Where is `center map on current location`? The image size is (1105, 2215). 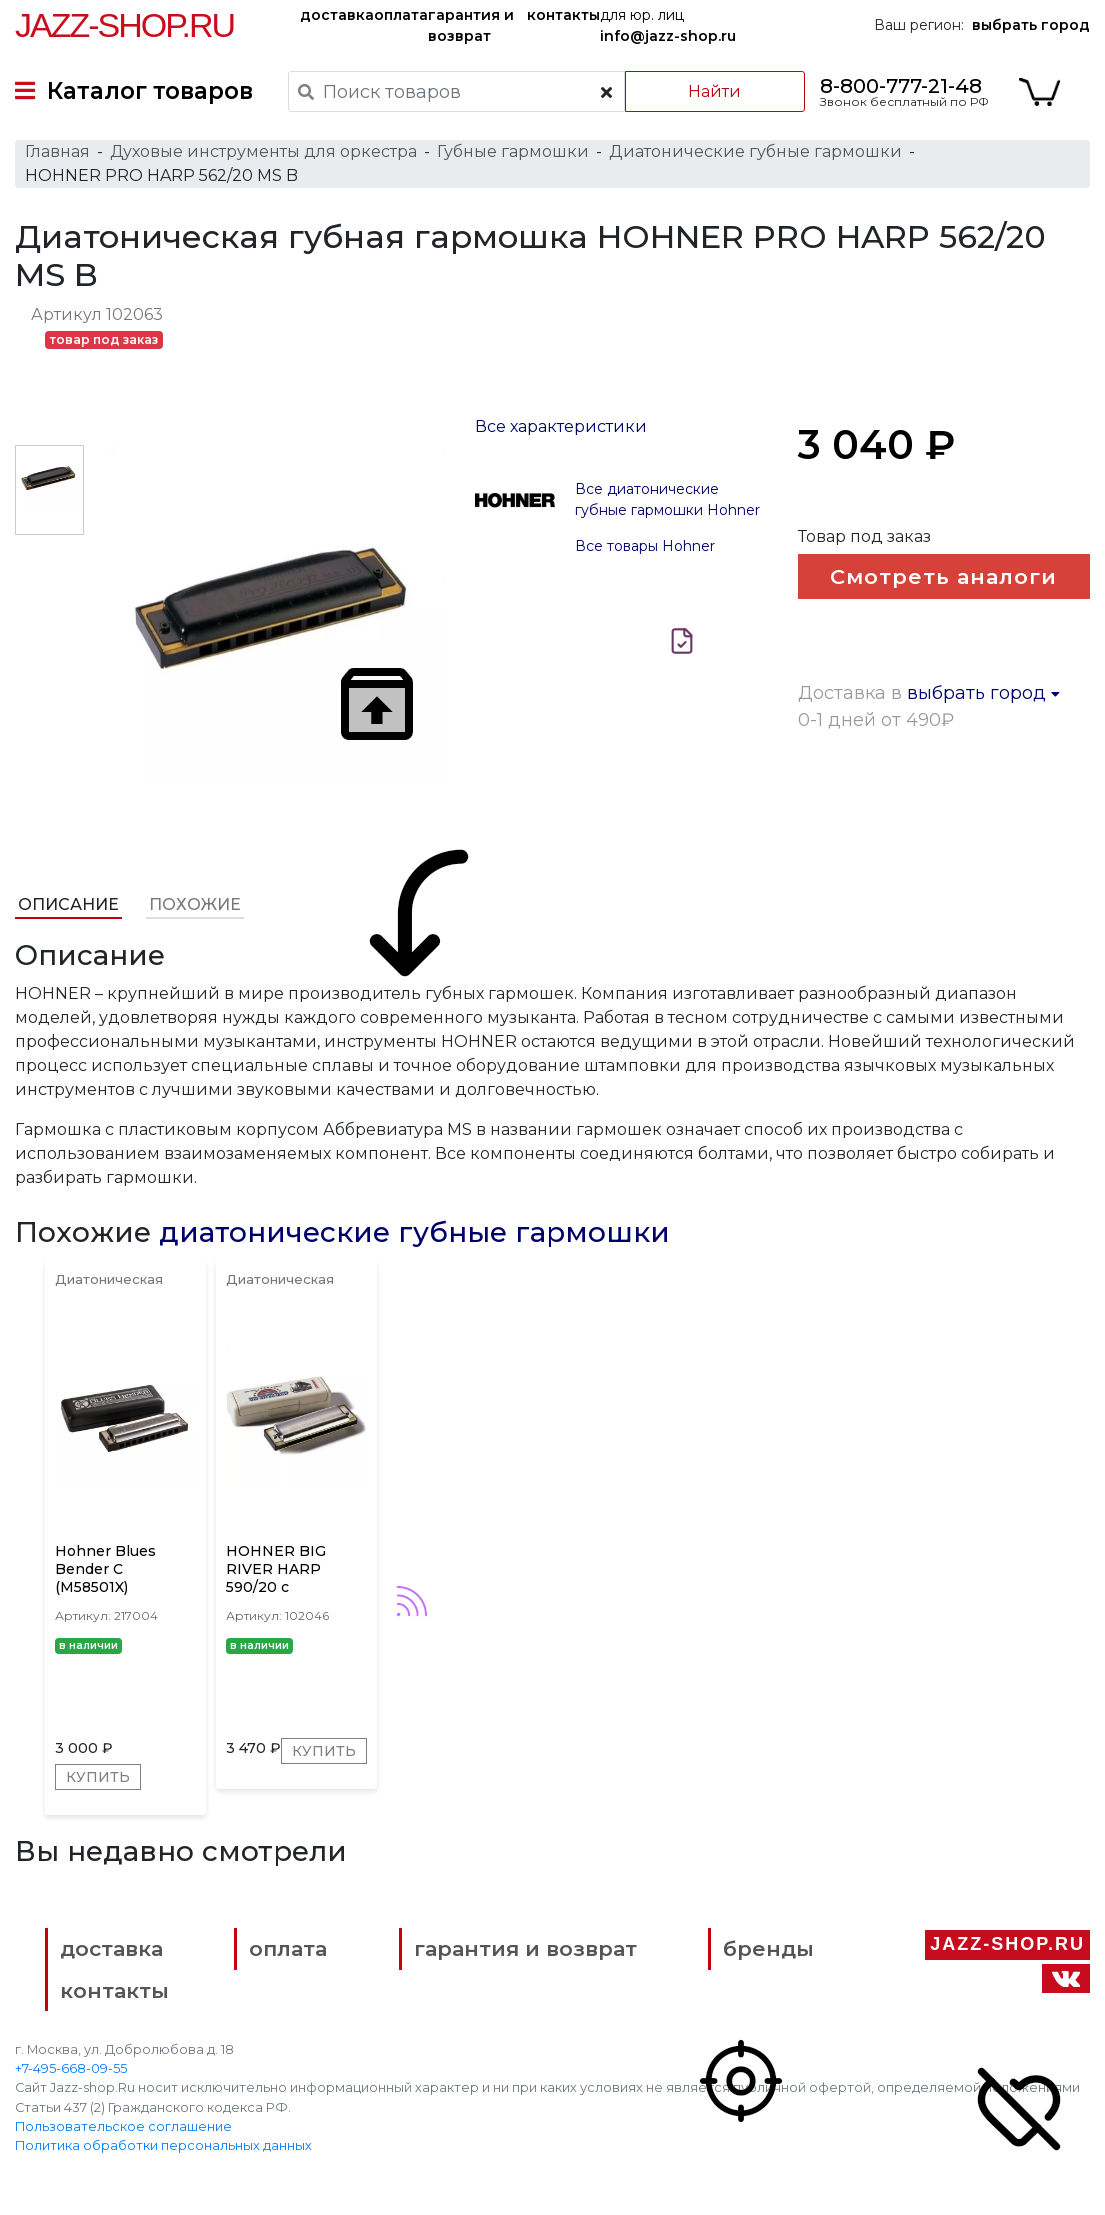 center map on current location is located at coordinates (741, 2081).